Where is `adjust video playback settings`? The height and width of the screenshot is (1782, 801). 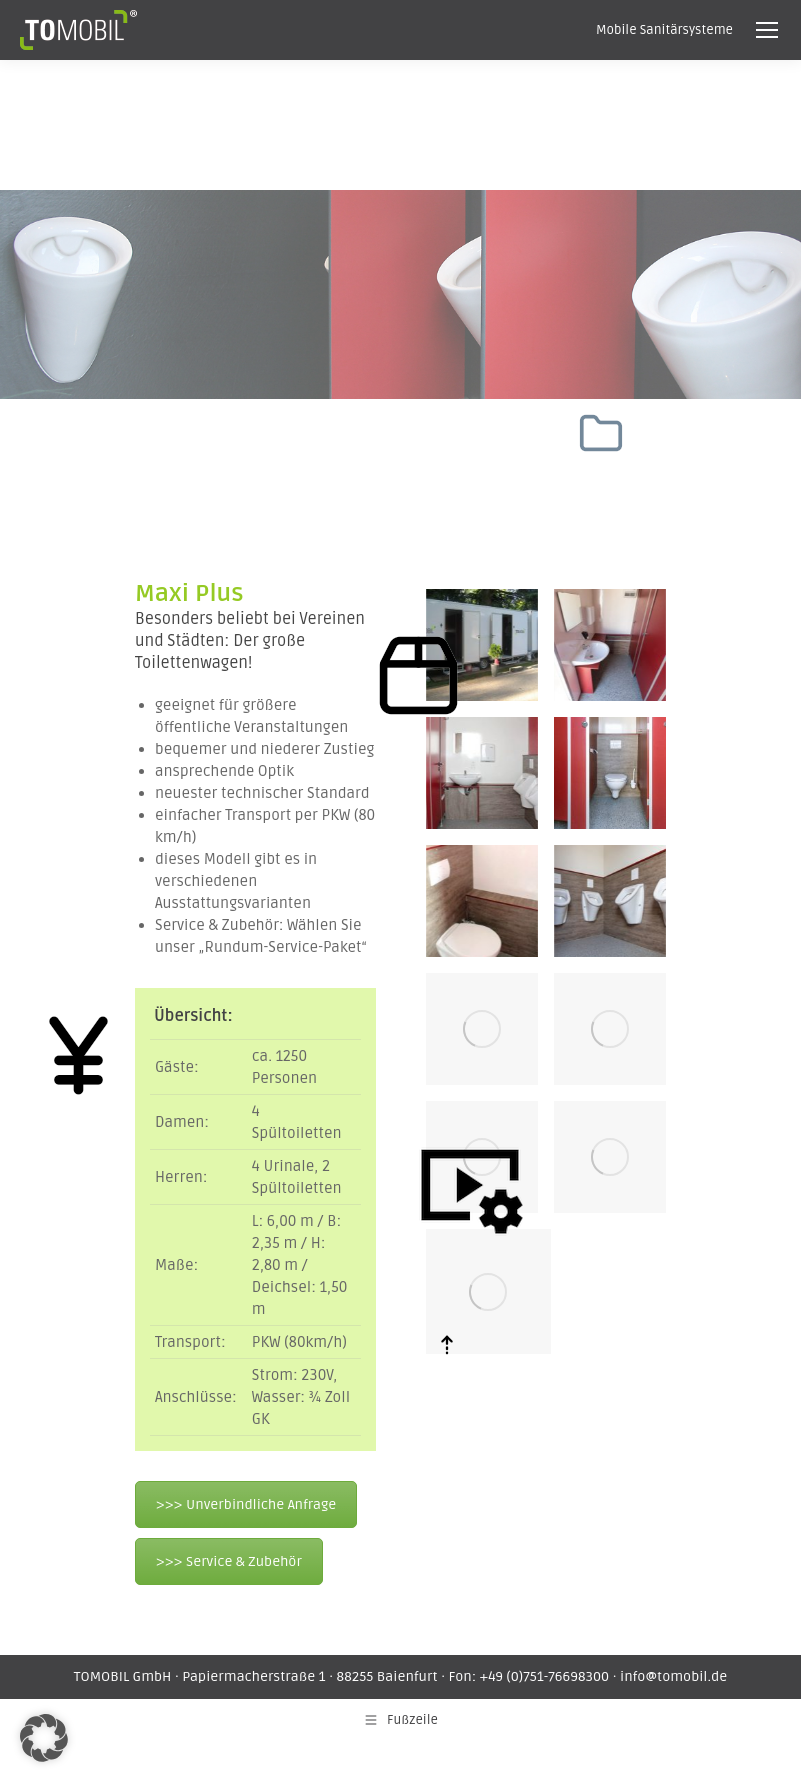
adjust video playback settings is located at coordinates (470, 1185).